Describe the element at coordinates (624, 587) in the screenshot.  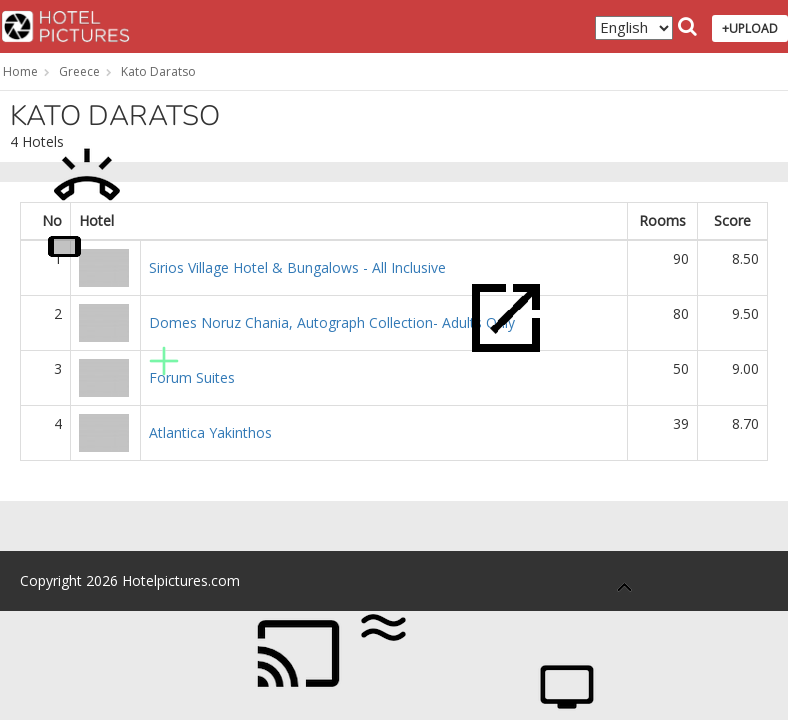
I see `collapse an expanded section` at that location.